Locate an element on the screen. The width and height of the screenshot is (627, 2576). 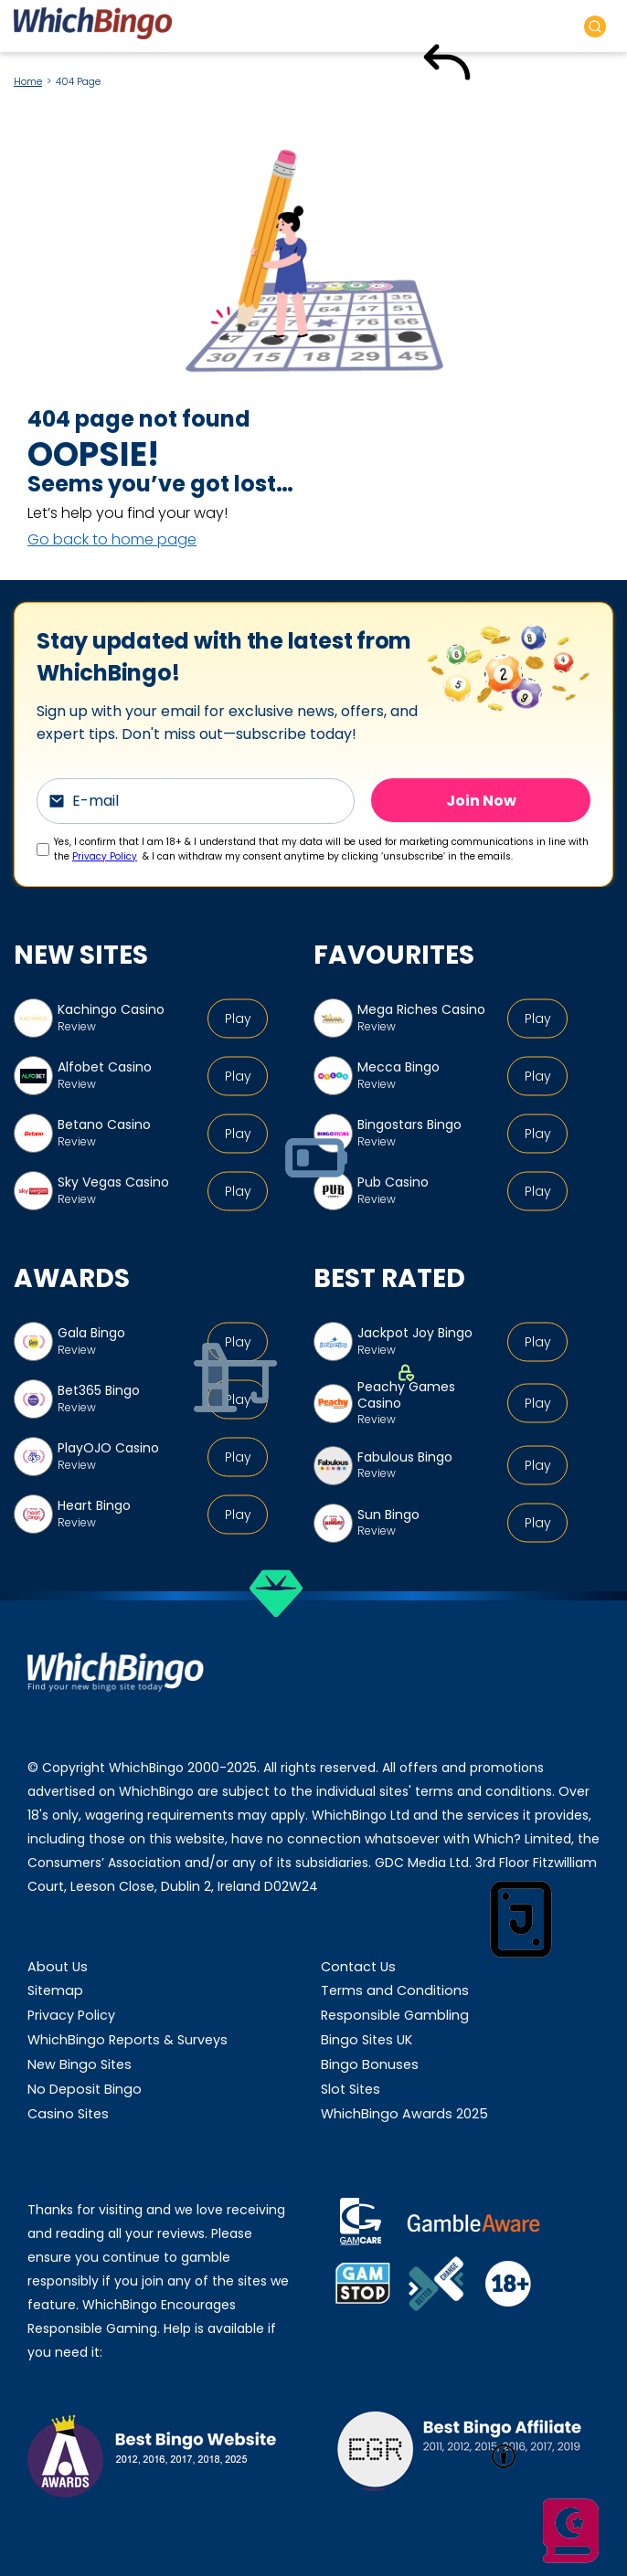
construction or building in progress is located at coordinates (234, 1378).